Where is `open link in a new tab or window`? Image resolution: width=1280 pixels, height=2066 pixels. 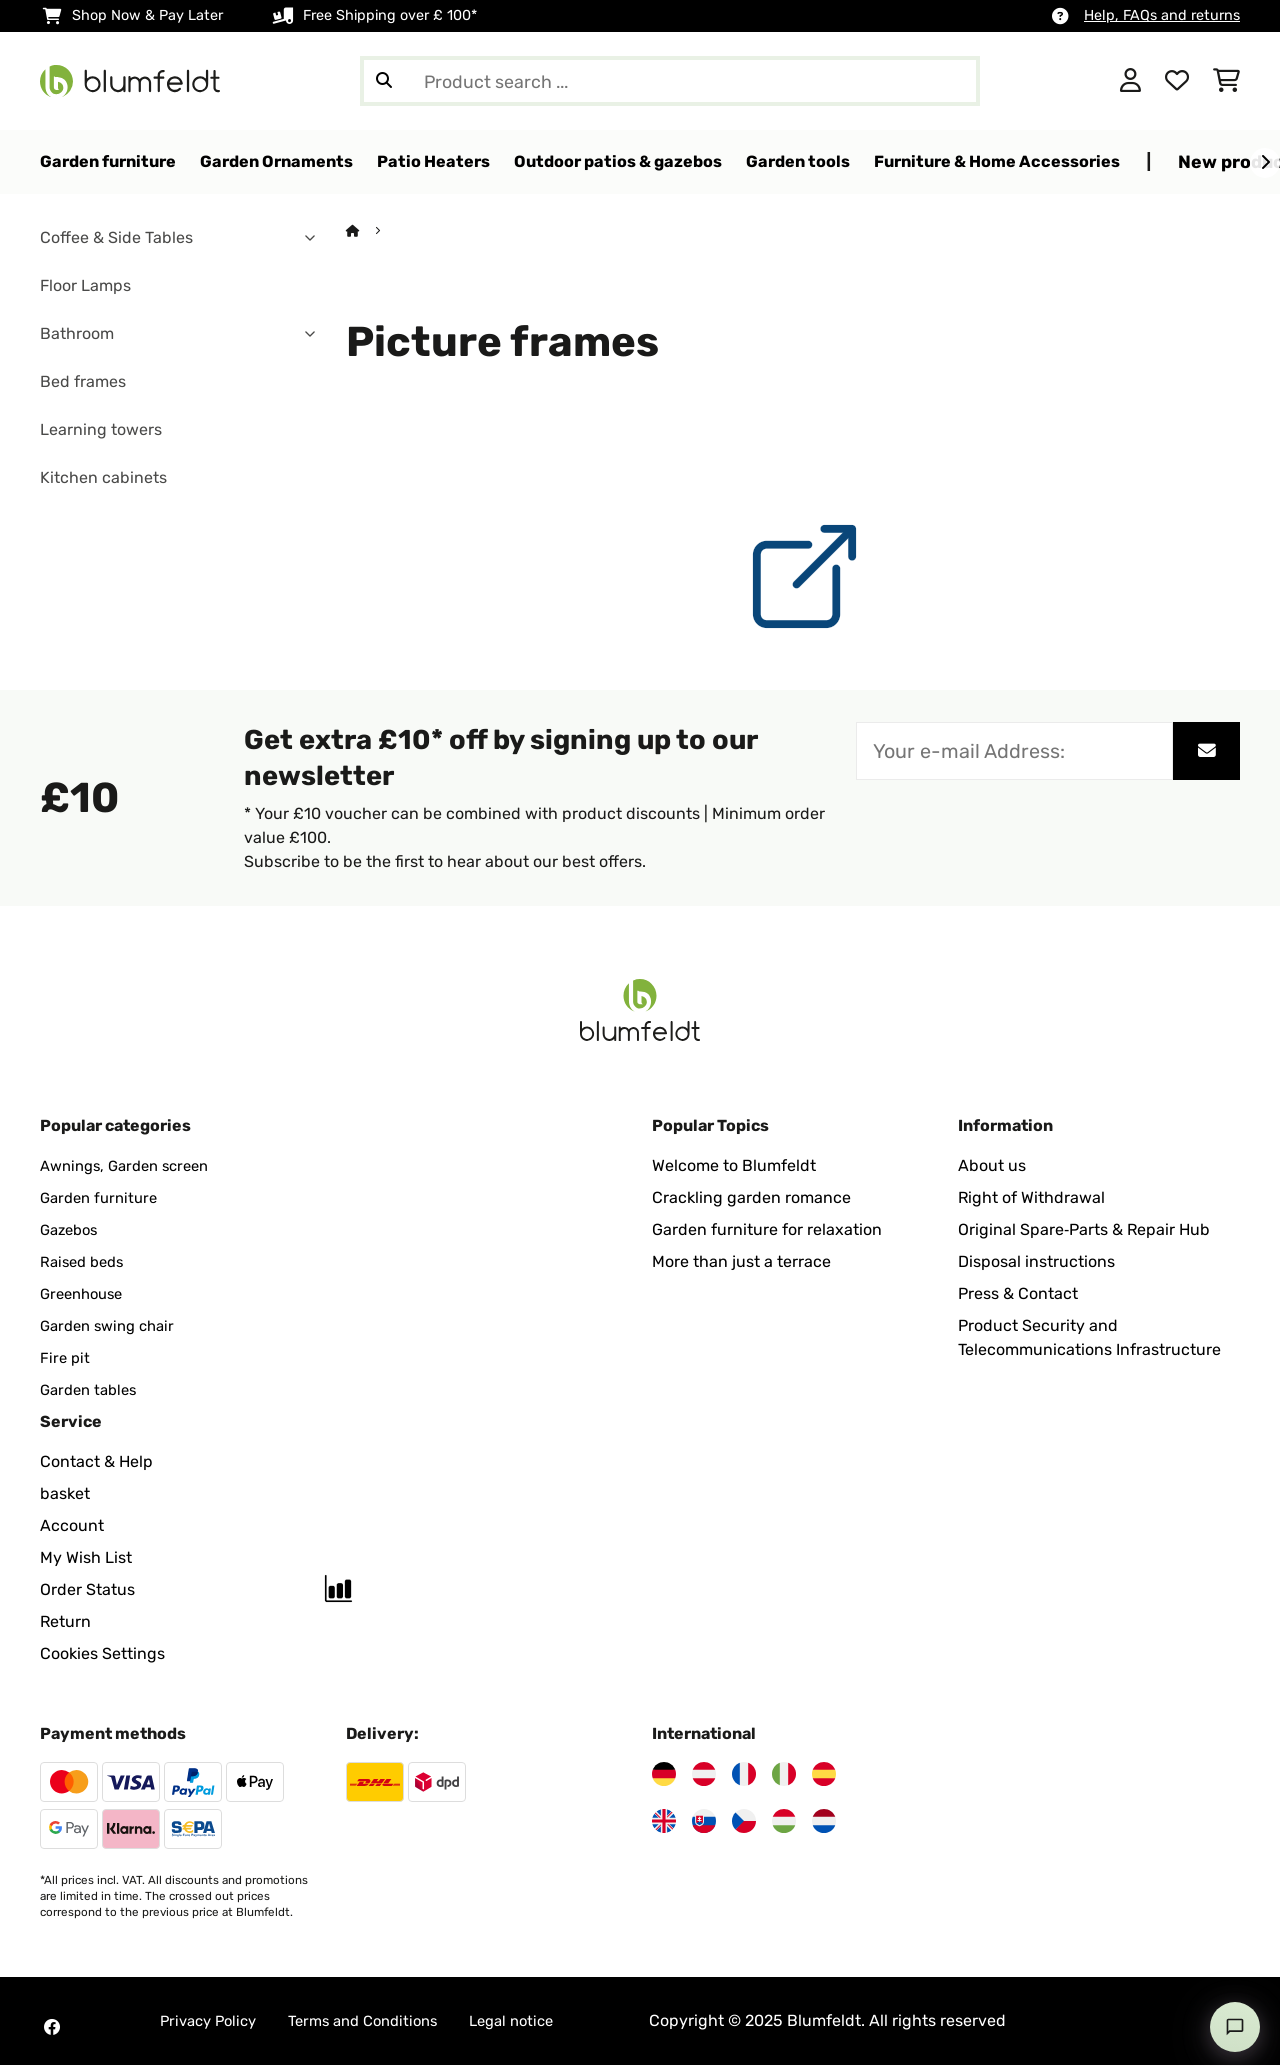 open link in a new tab or window is located at coordinates (804, 576).